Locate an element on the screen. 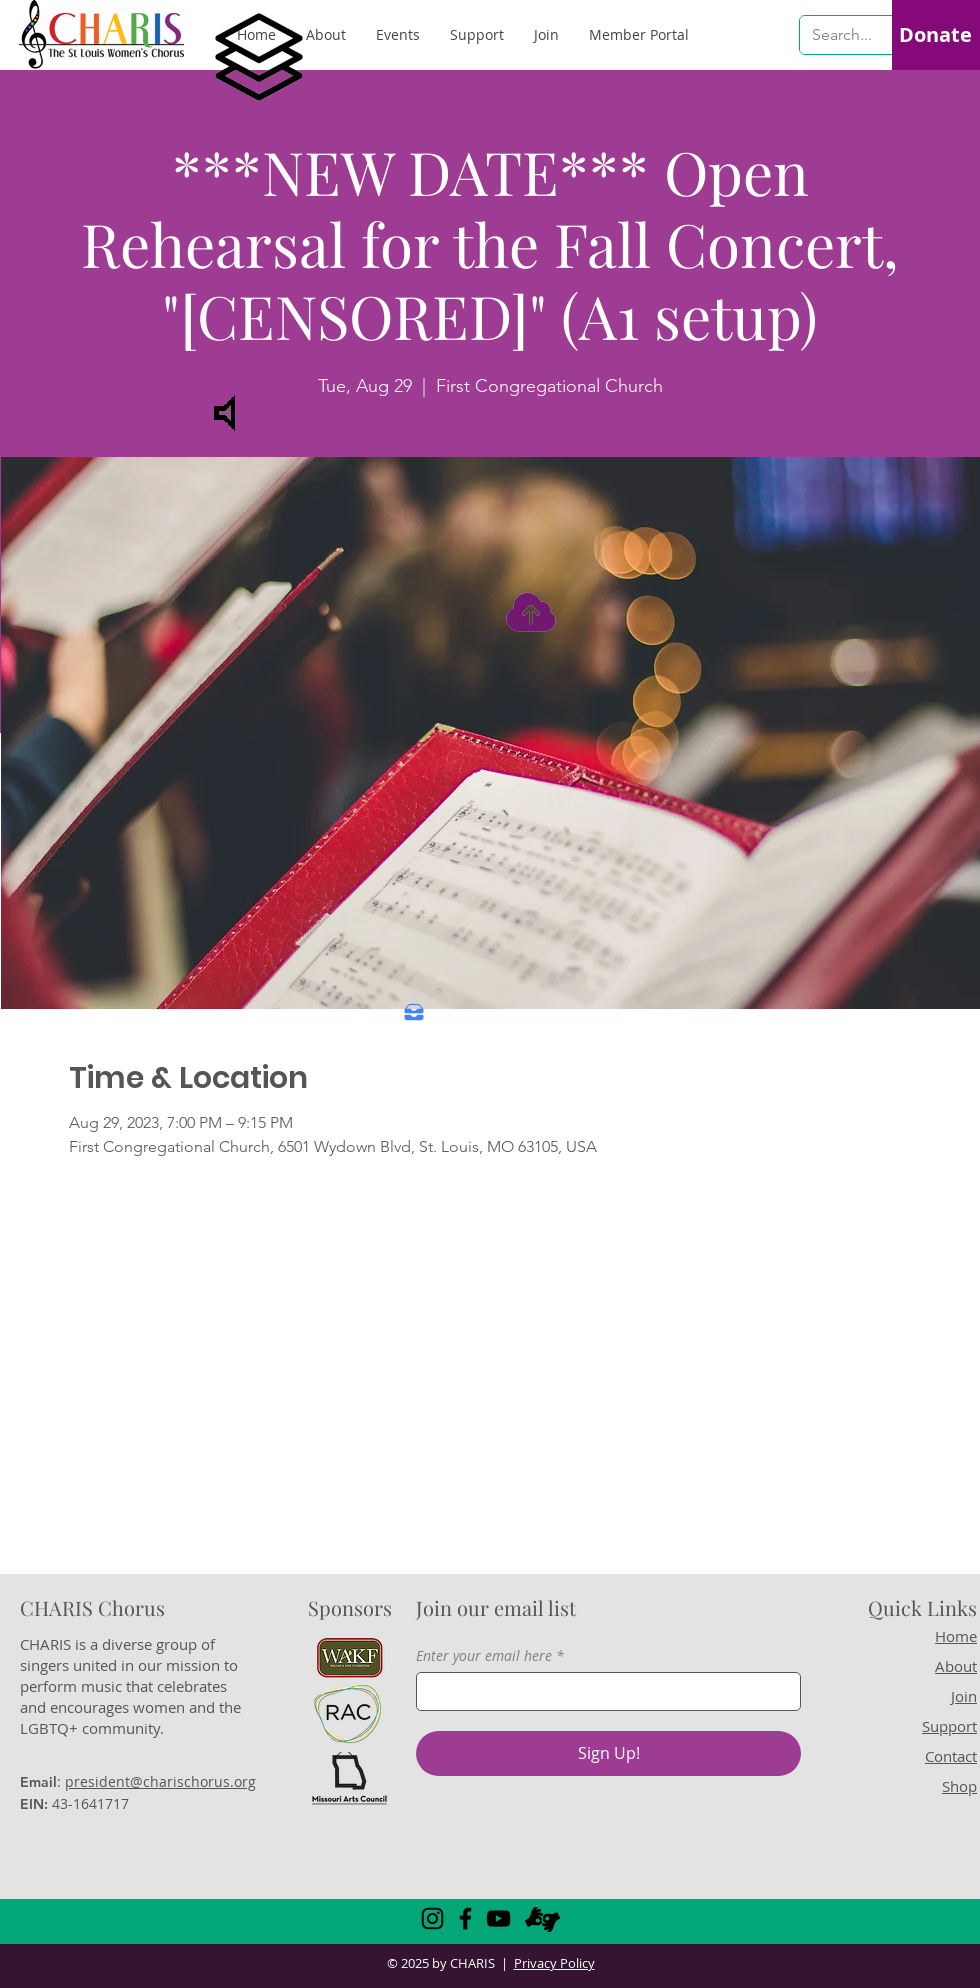 This screenshot has height=1988, width=980. view all inbox messages is located at coordinates (414, 1012).